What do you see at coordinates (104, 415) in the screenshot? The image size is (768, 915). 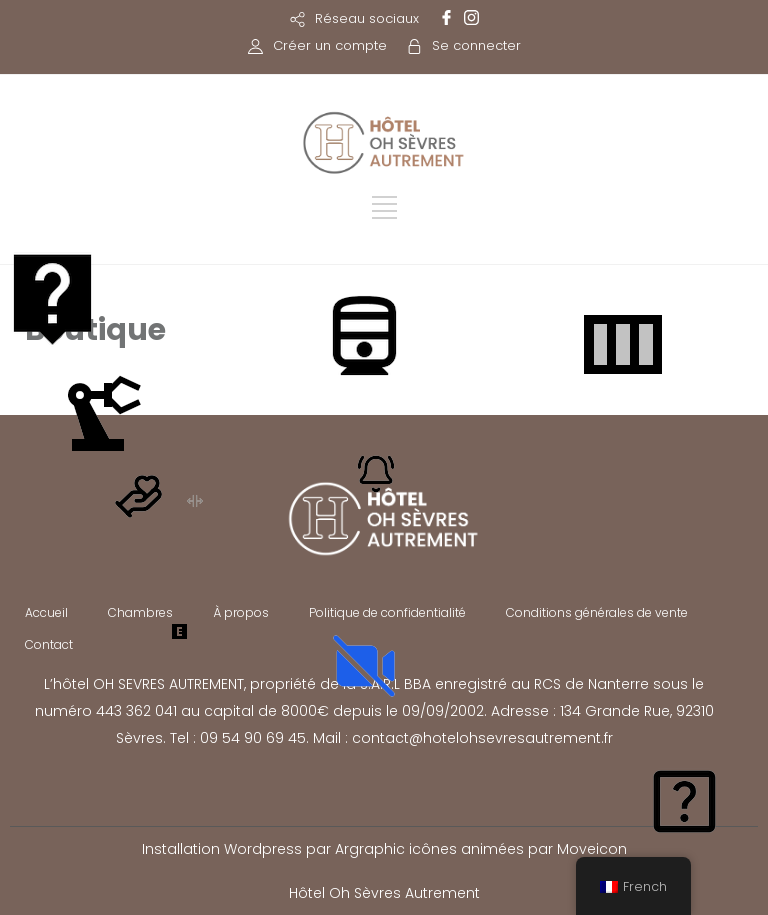 I see `access precision manufacturing settings` at bounding box center [104, 415].